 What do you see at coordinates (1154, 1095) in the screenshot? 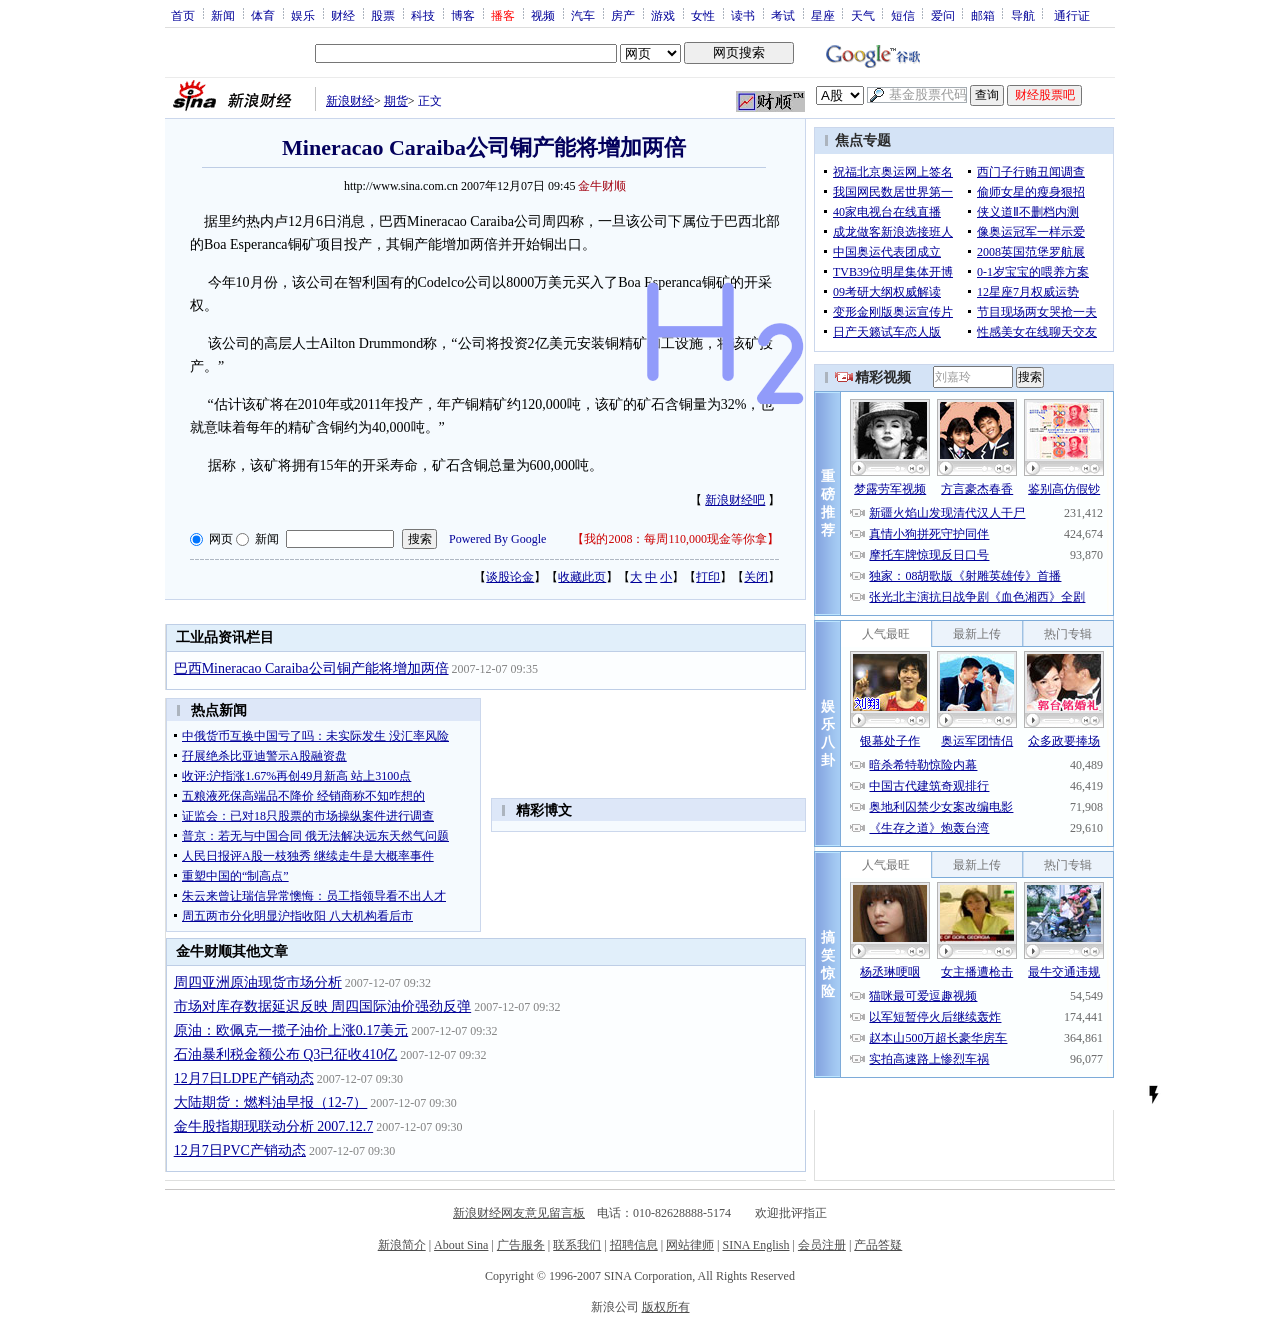
I see `turn on camera flash` at bounding box center [1154, 1095].